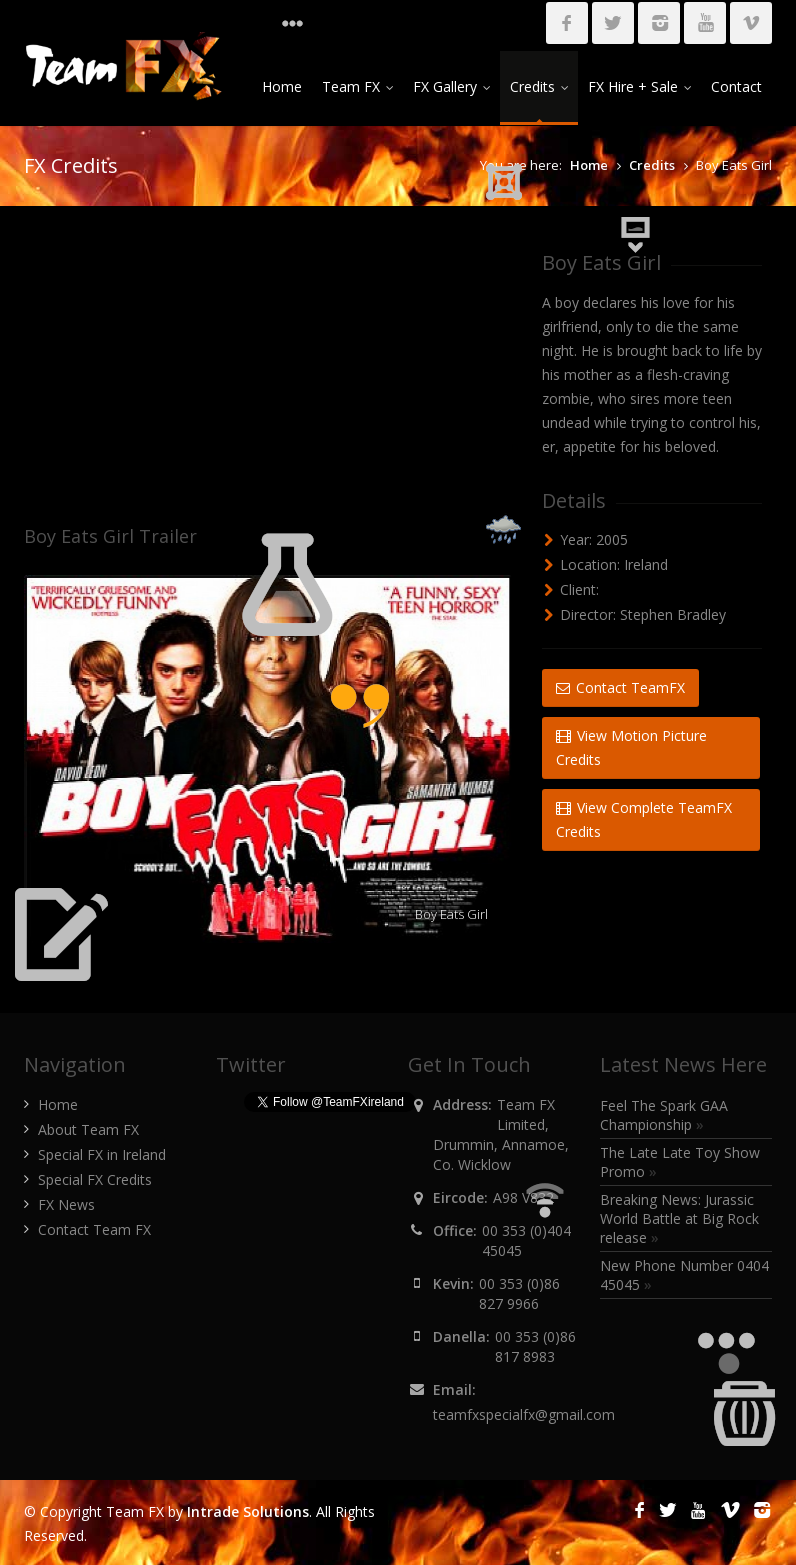 The width and height of the screenshot is (796, 1565). Describe the element at coordinates (287, 584) in the screenshot. I see `open science or laboratory applications` at that location.